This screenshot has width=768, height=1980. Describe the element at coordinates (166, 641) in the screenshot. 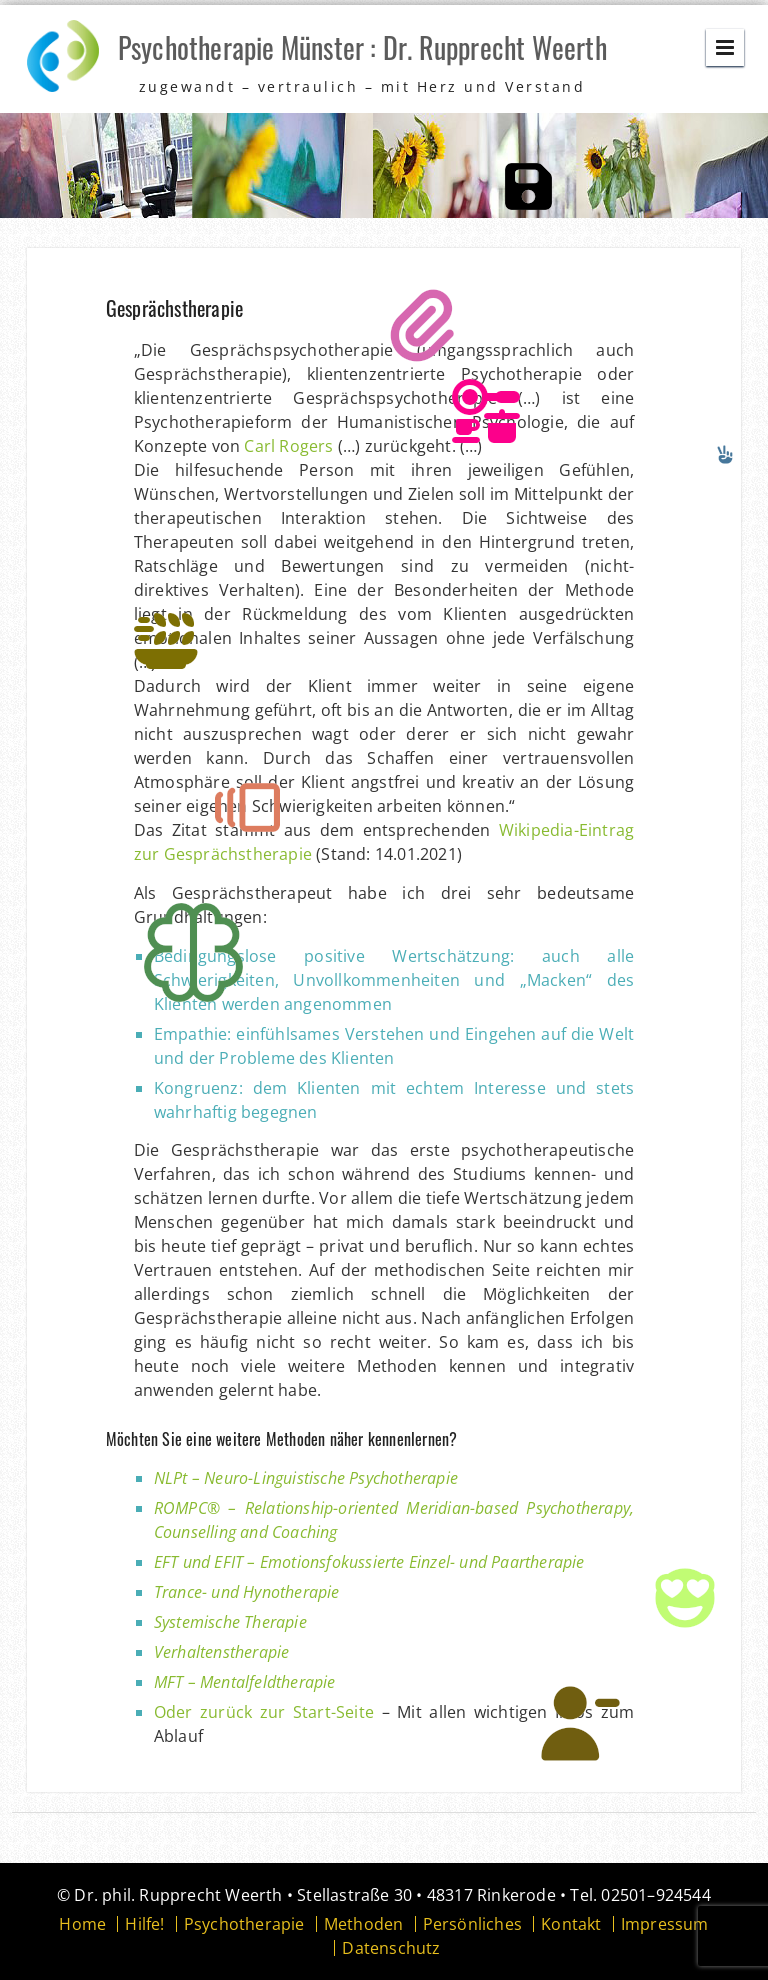

I see `view grain or wheat-based food options` at that location.